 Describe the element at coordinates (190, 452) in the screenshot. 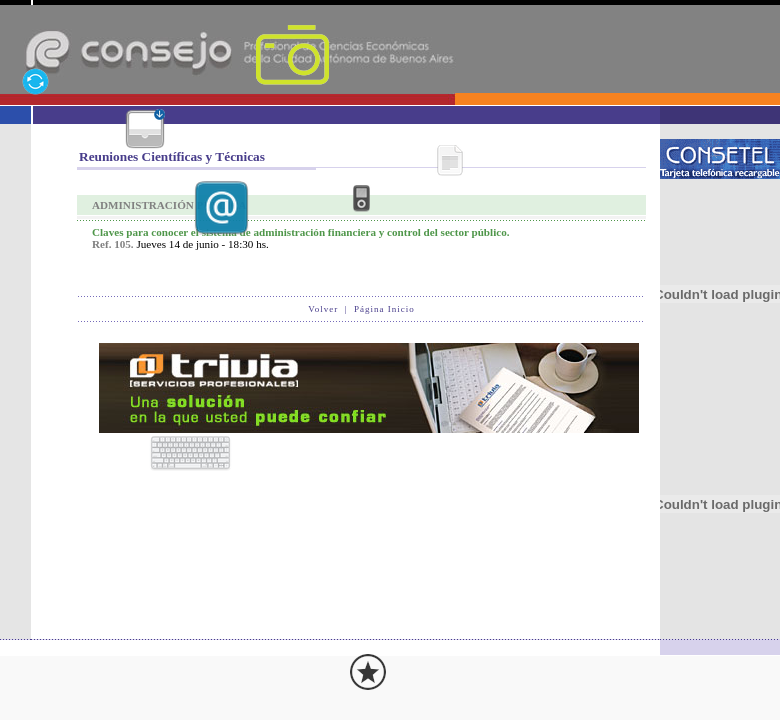

I see `connect a wireless bluetooth keyboard` at that location.